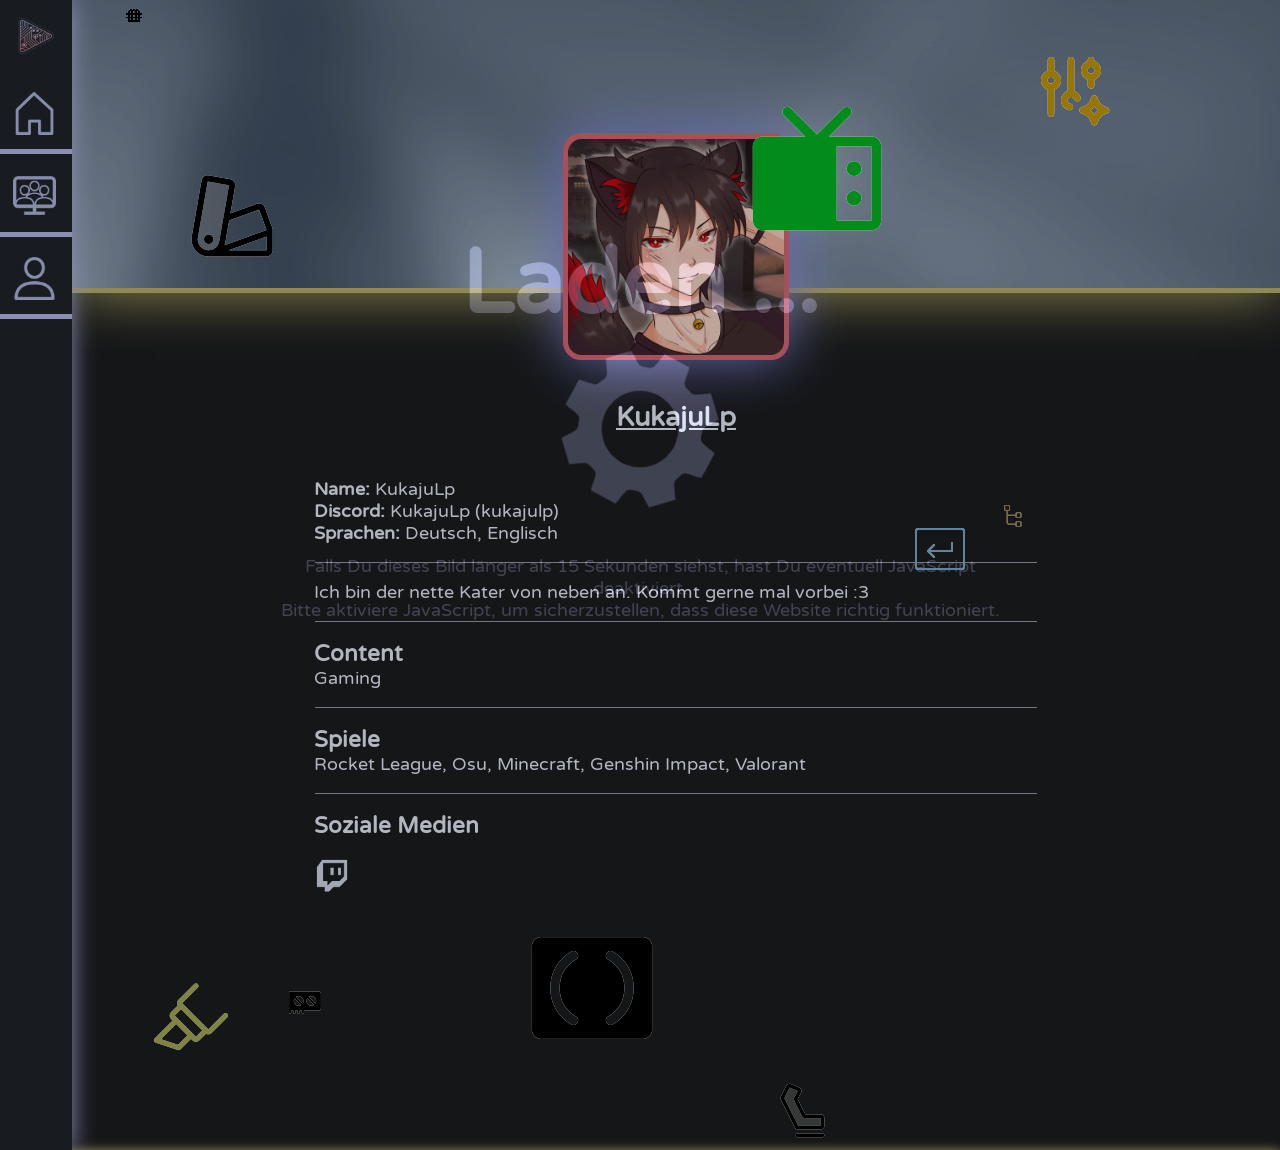 This screenshot has width=1280, height=1150. I want to click on access fence or boundary settings, so click(134, 15).